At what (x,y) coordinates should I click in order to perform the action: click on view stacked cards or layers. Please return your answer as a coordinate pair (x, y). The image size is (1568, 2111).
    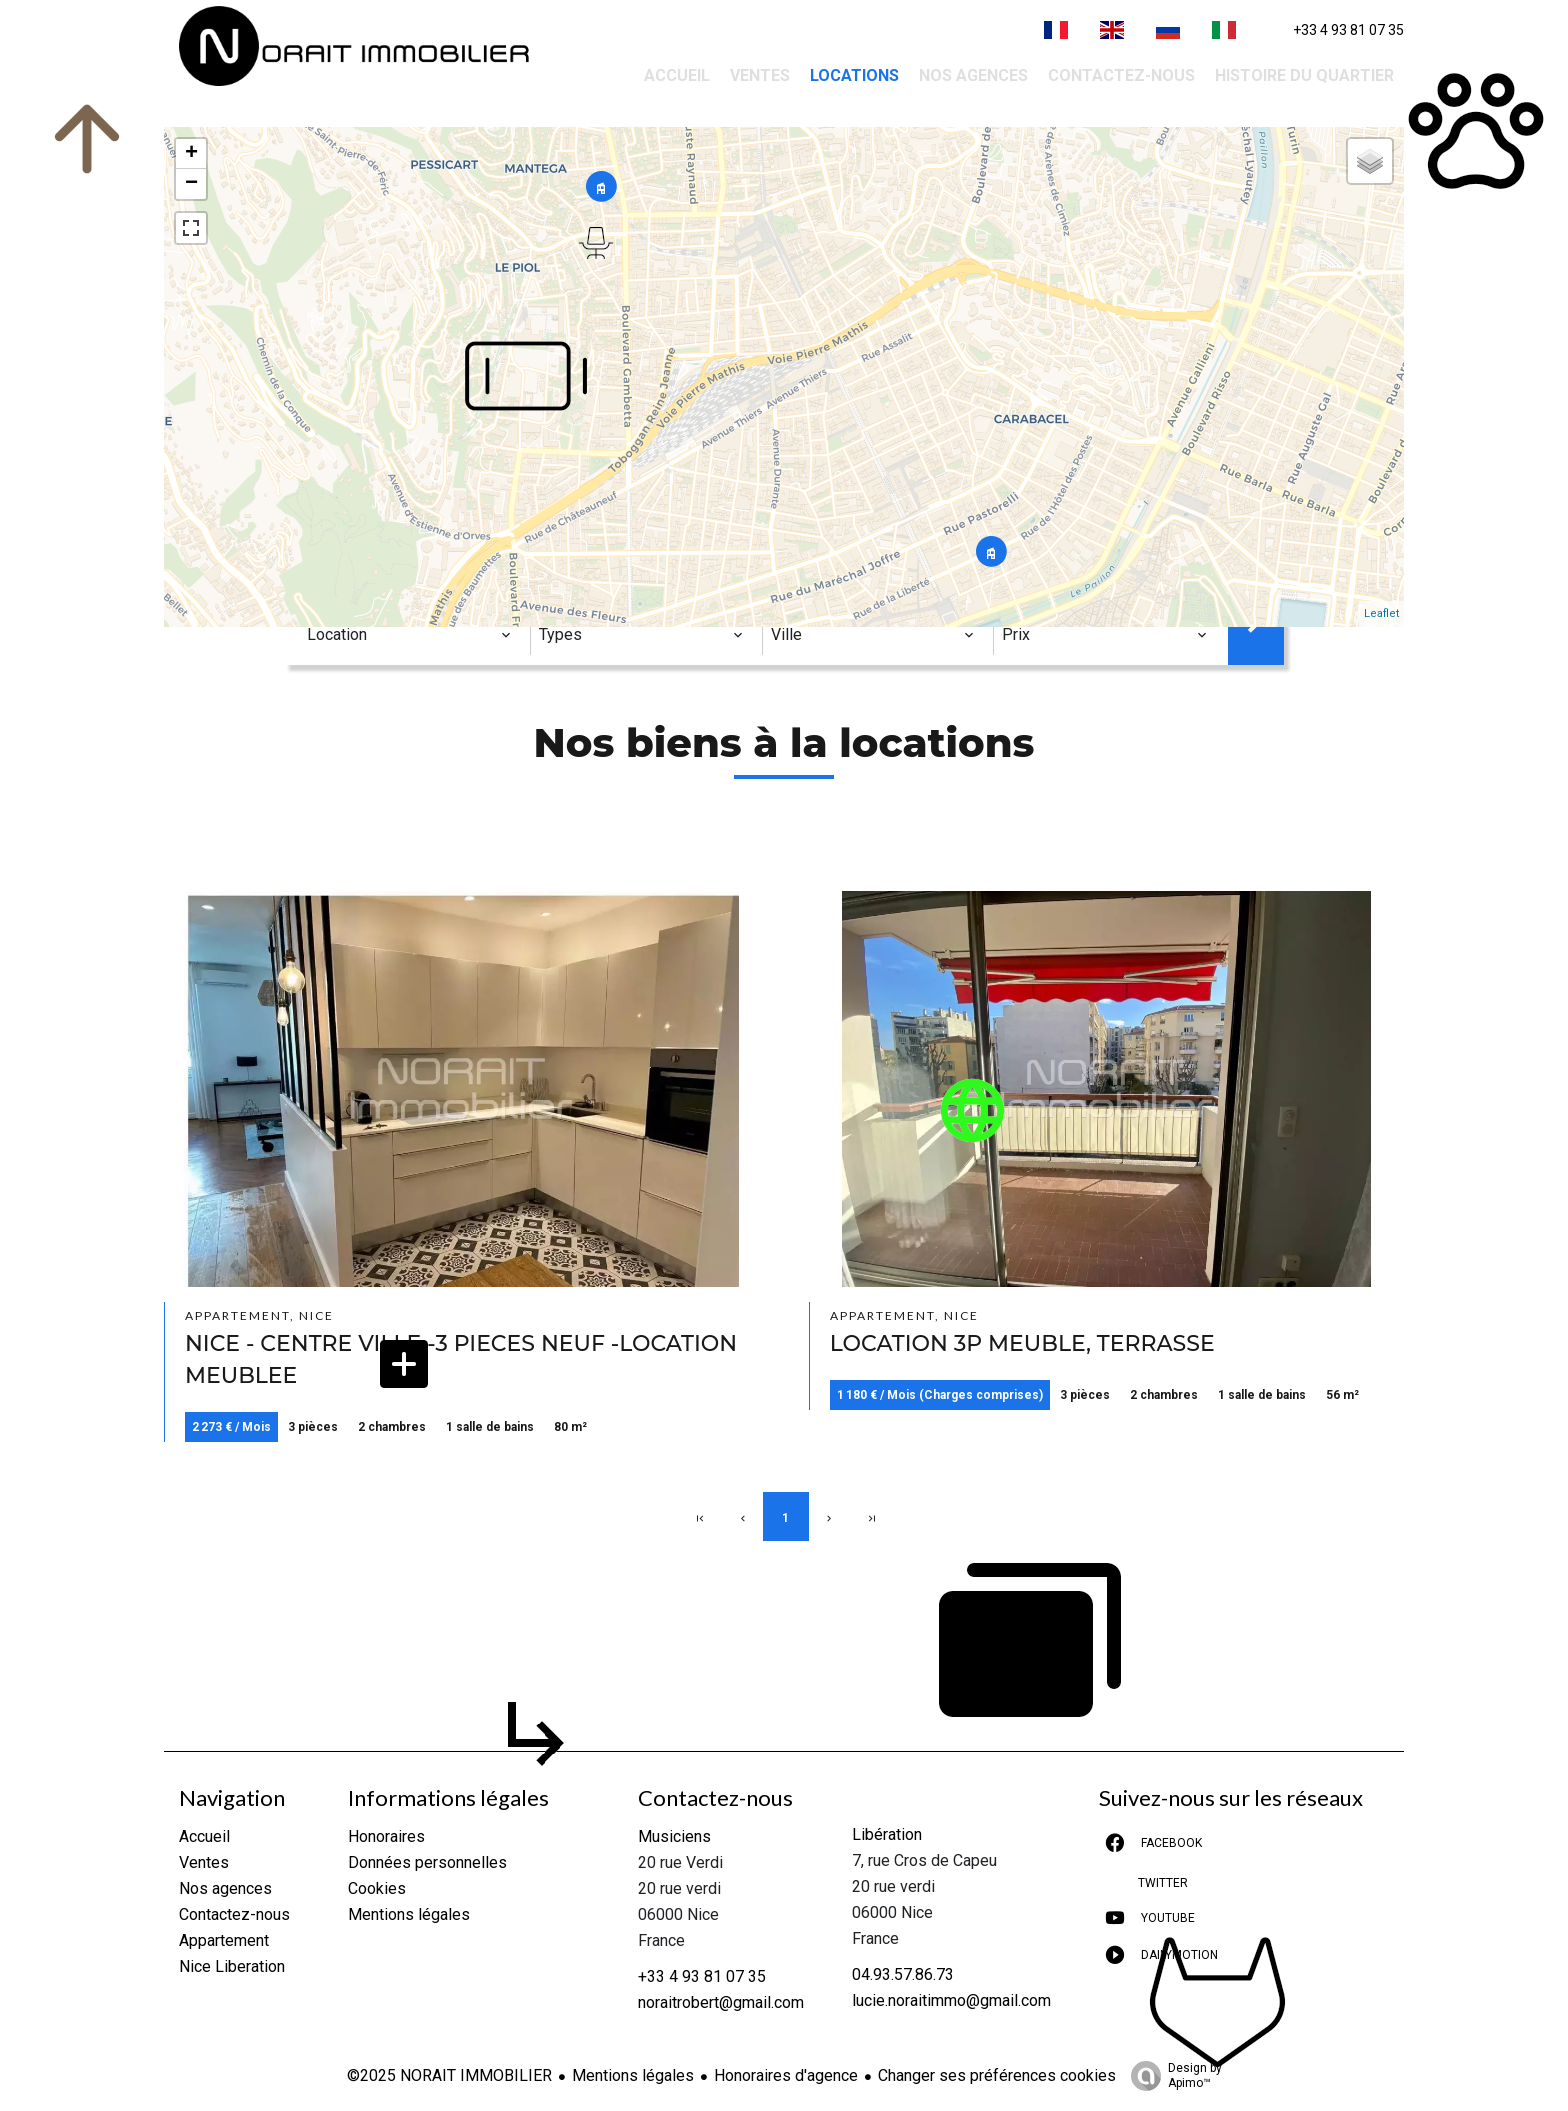
    Looking at the image, I should click on (1030, 1640).